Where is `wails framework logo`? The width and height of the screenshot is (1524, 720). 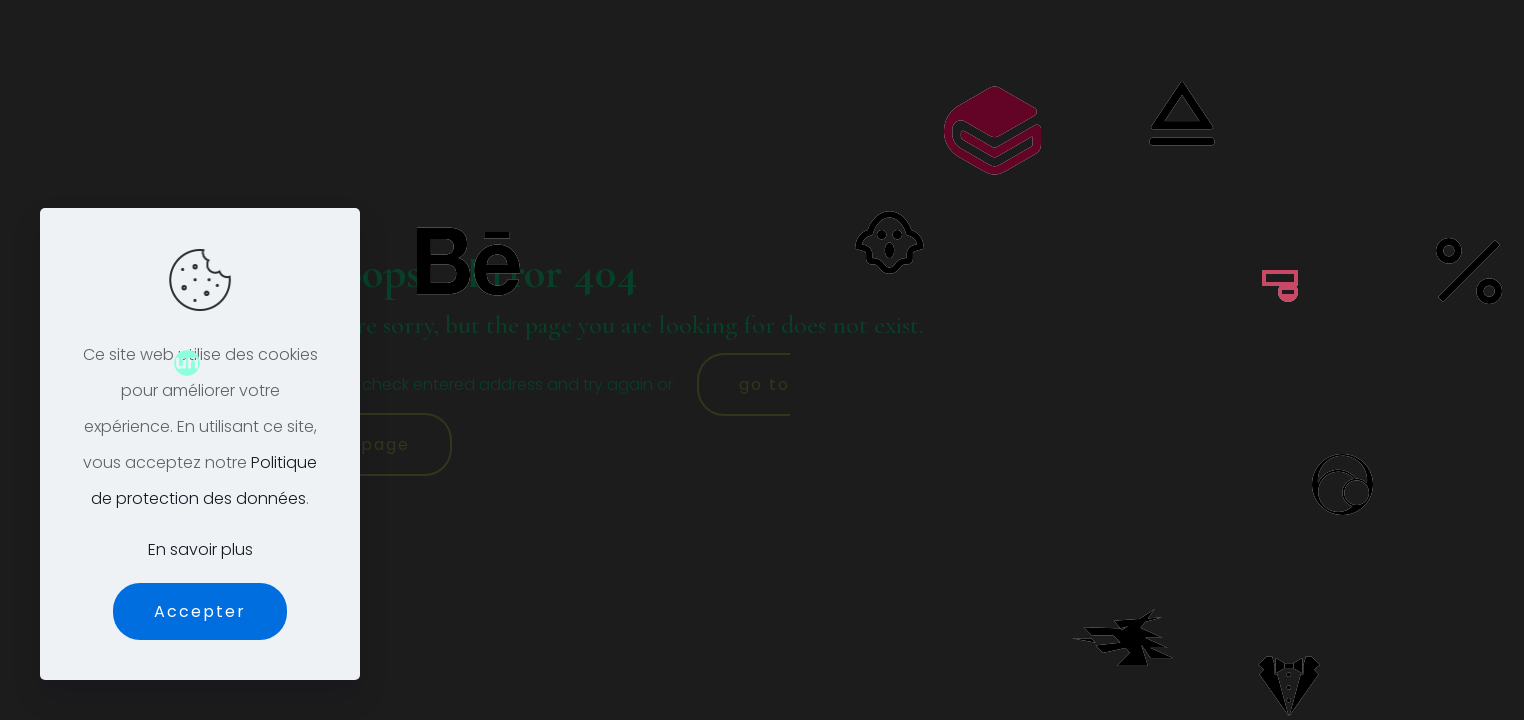
wails framework logo is located at coordinates (1122, 637).